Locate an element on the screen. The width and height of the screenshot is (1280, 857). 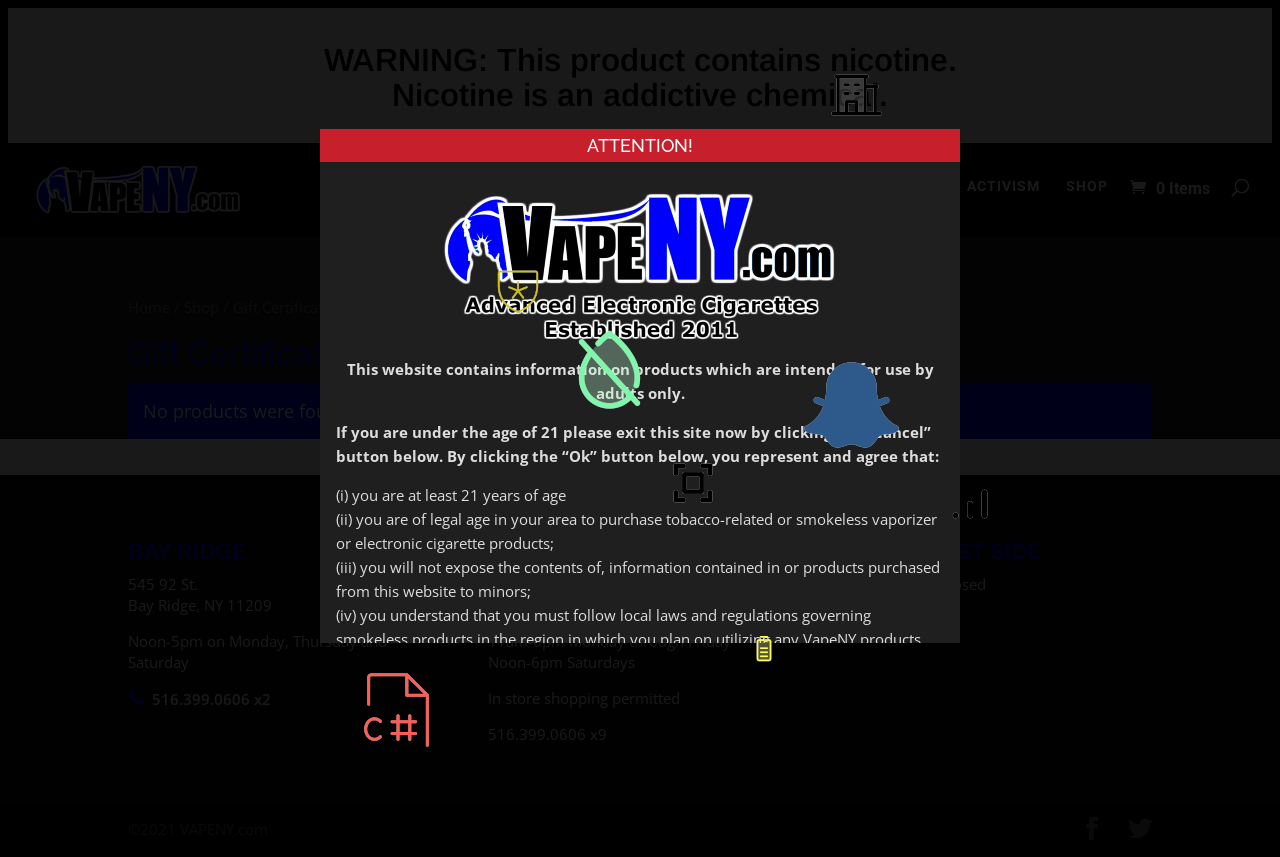
scan a QR code or barcode is located at coordinates (693, 483).